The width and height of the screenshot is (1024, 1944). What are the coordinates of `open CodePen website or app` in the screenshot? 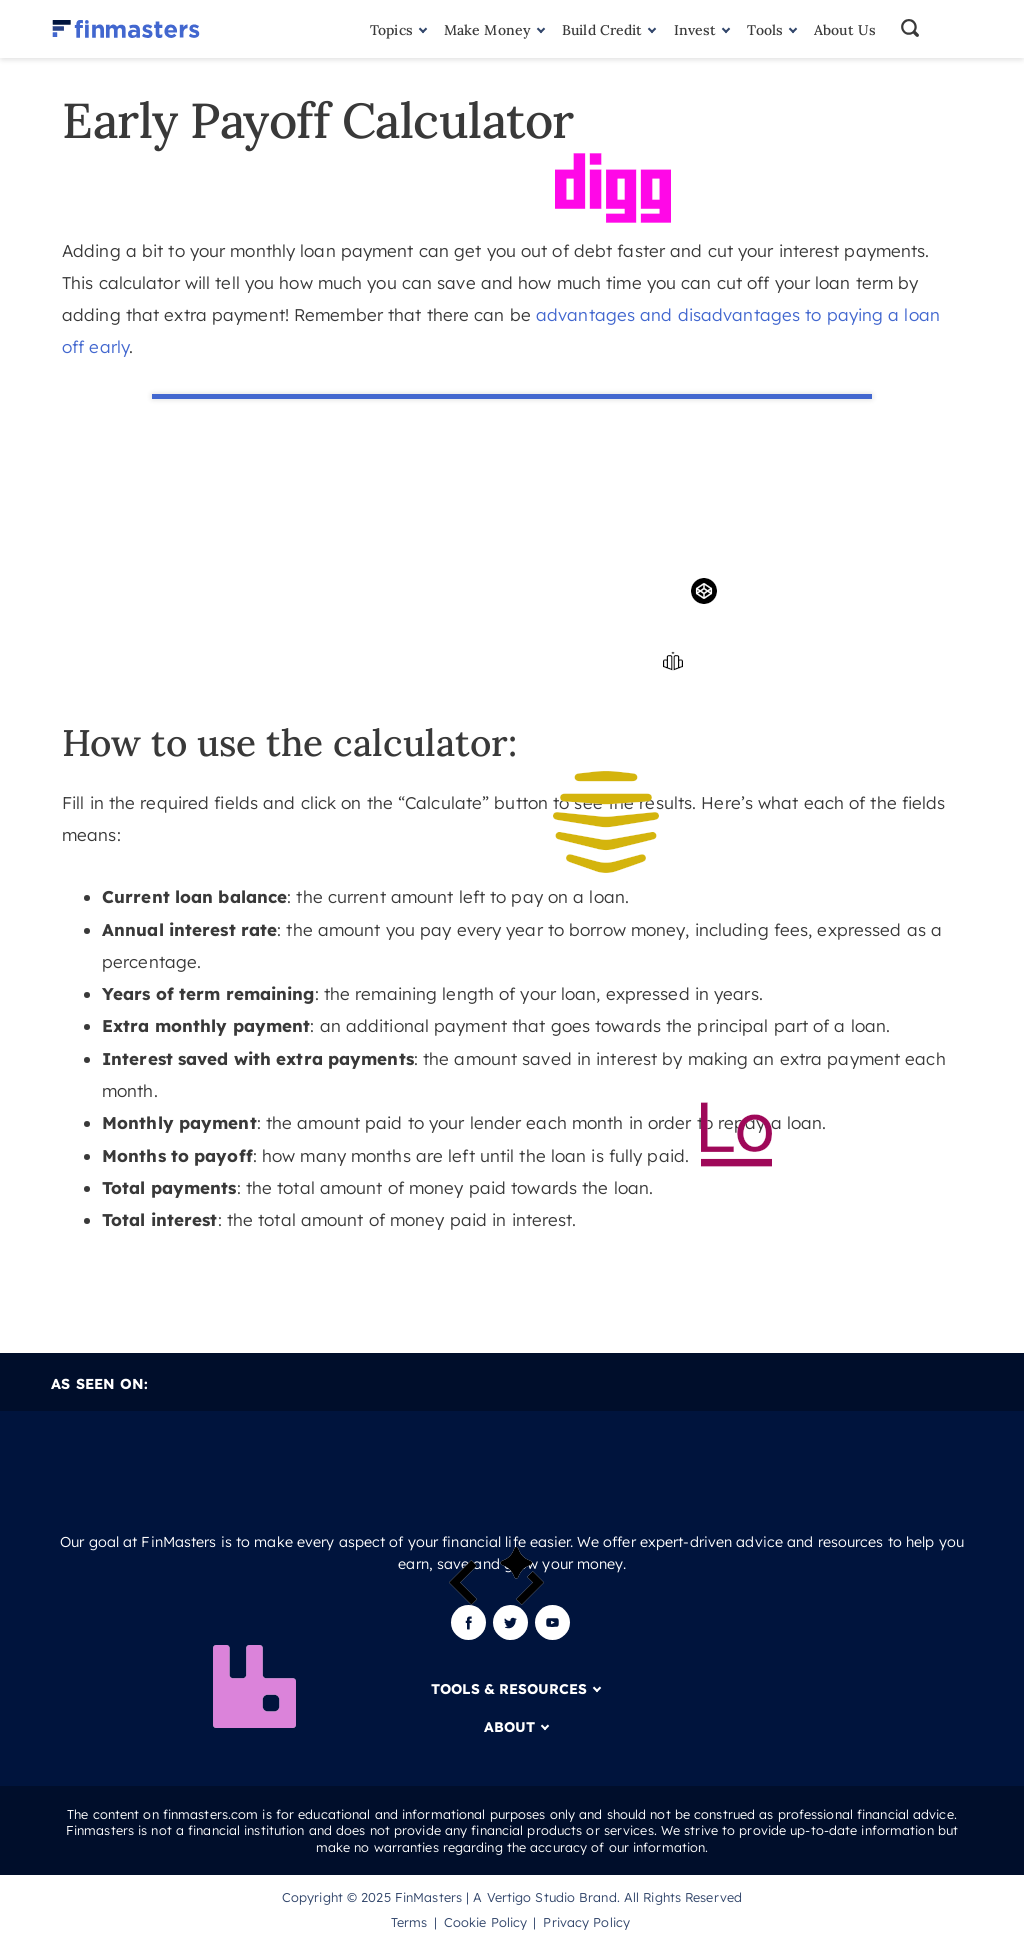 It's located at (704, 591).